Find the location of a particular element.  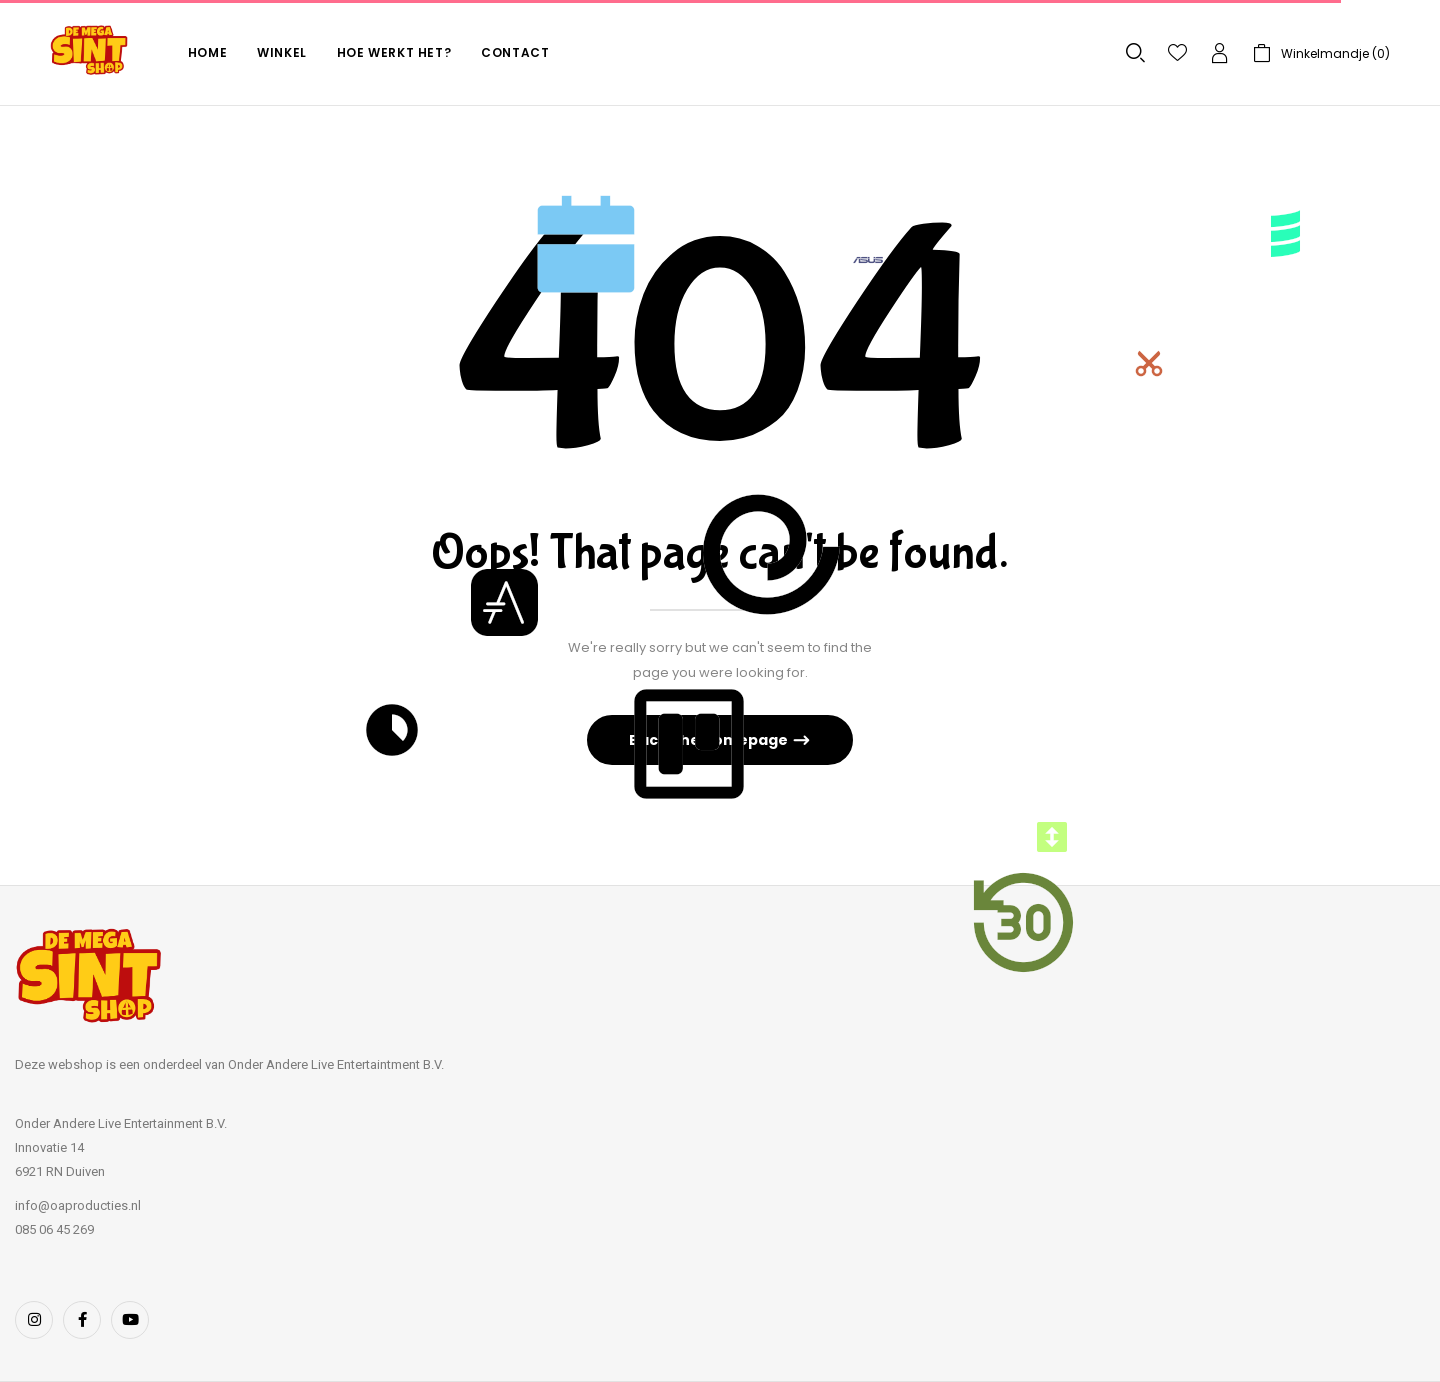

flip content vertically is located at coordinates (1052, 837).